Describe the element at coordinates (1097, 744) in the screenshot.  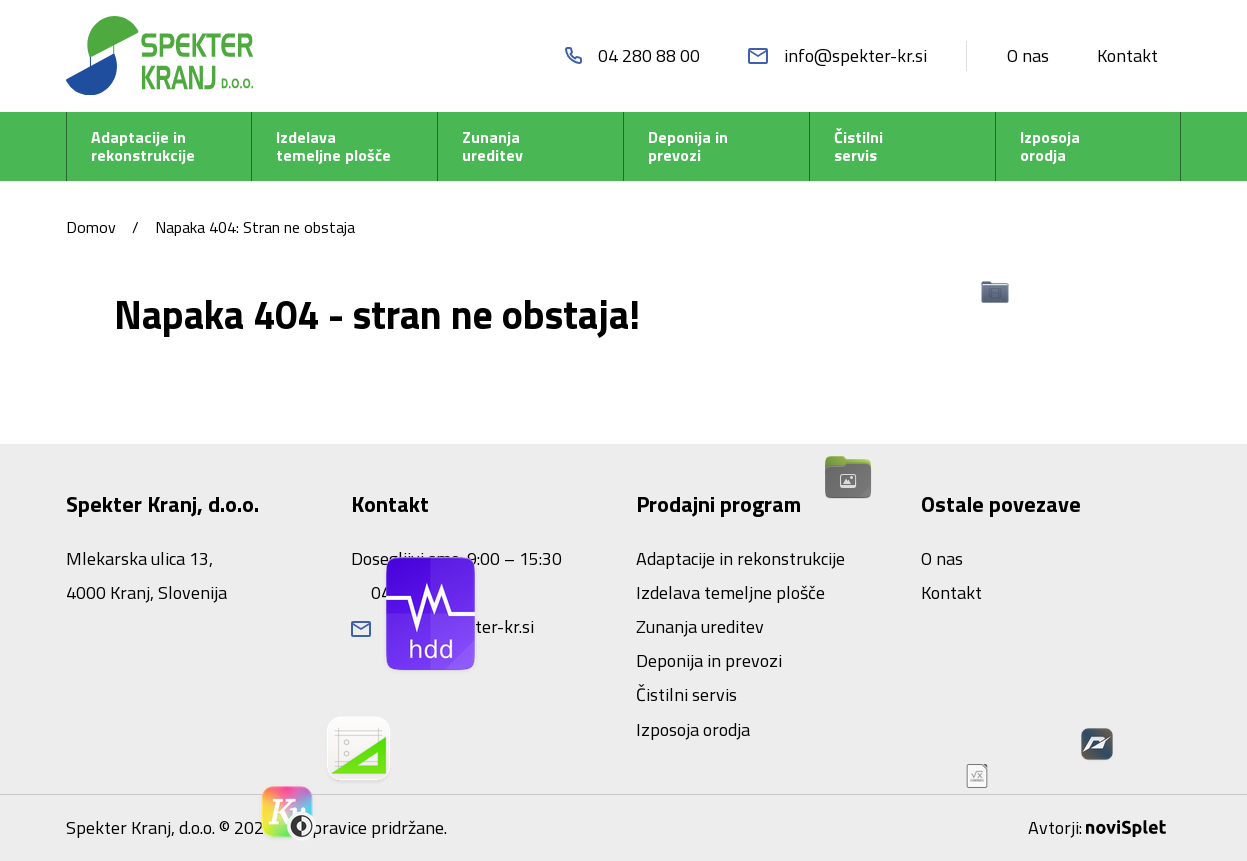
I see `launch need for speed no limits game` at that location.